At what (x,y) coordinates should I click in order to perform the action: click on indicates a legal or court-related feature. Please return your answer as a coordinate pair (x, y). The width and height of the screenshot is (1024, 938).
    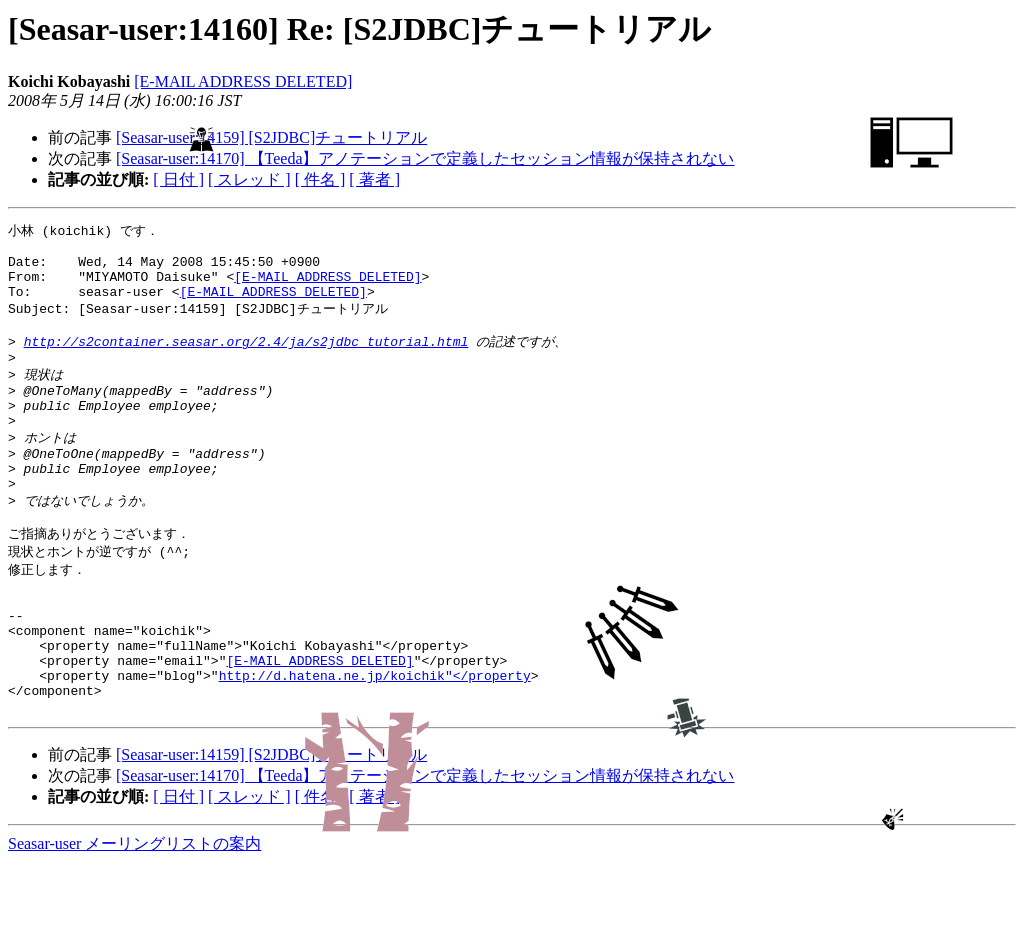
    Looking at the image, I should click on (687, 718).